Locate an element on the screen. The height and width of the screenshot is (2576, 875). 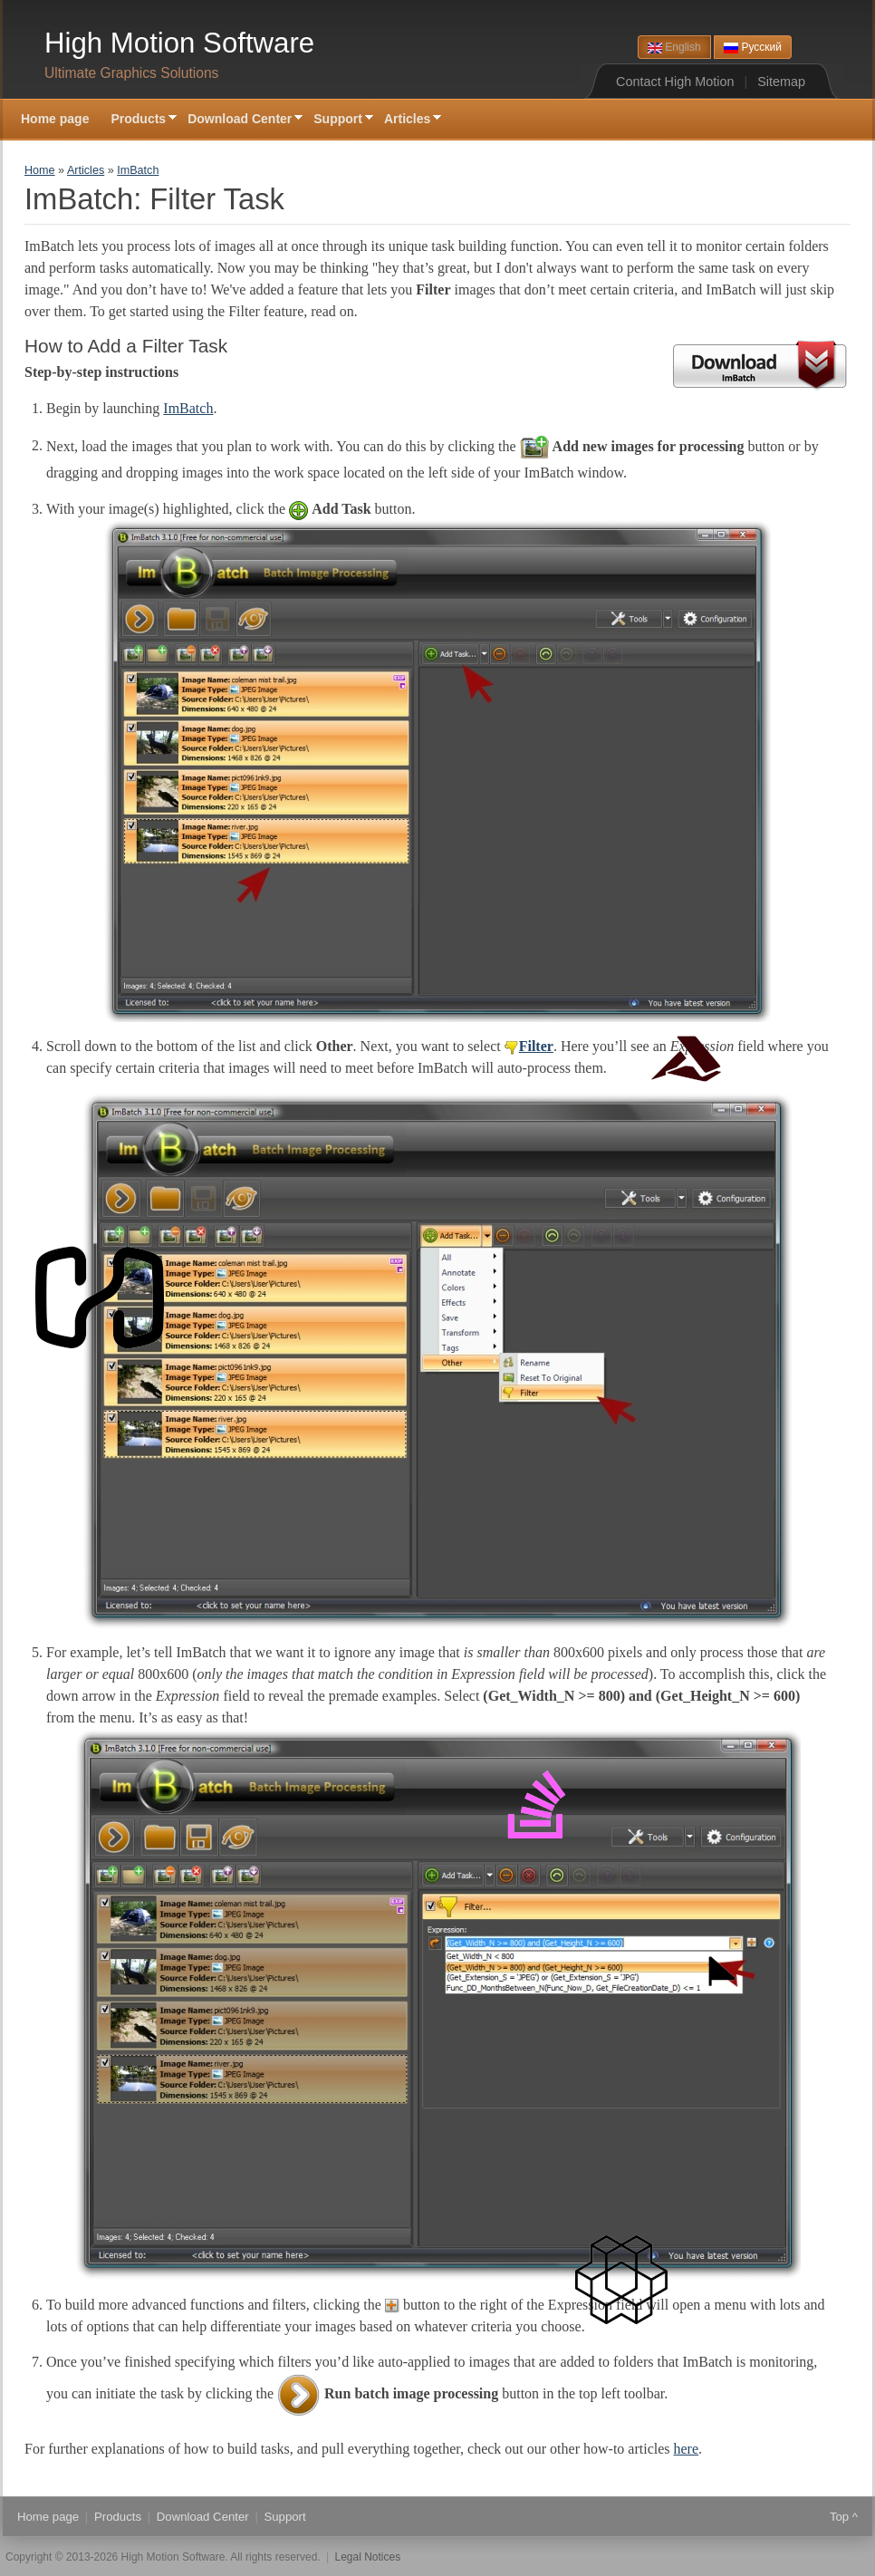
accusoft company logo is located at coordinates (686, 1058).